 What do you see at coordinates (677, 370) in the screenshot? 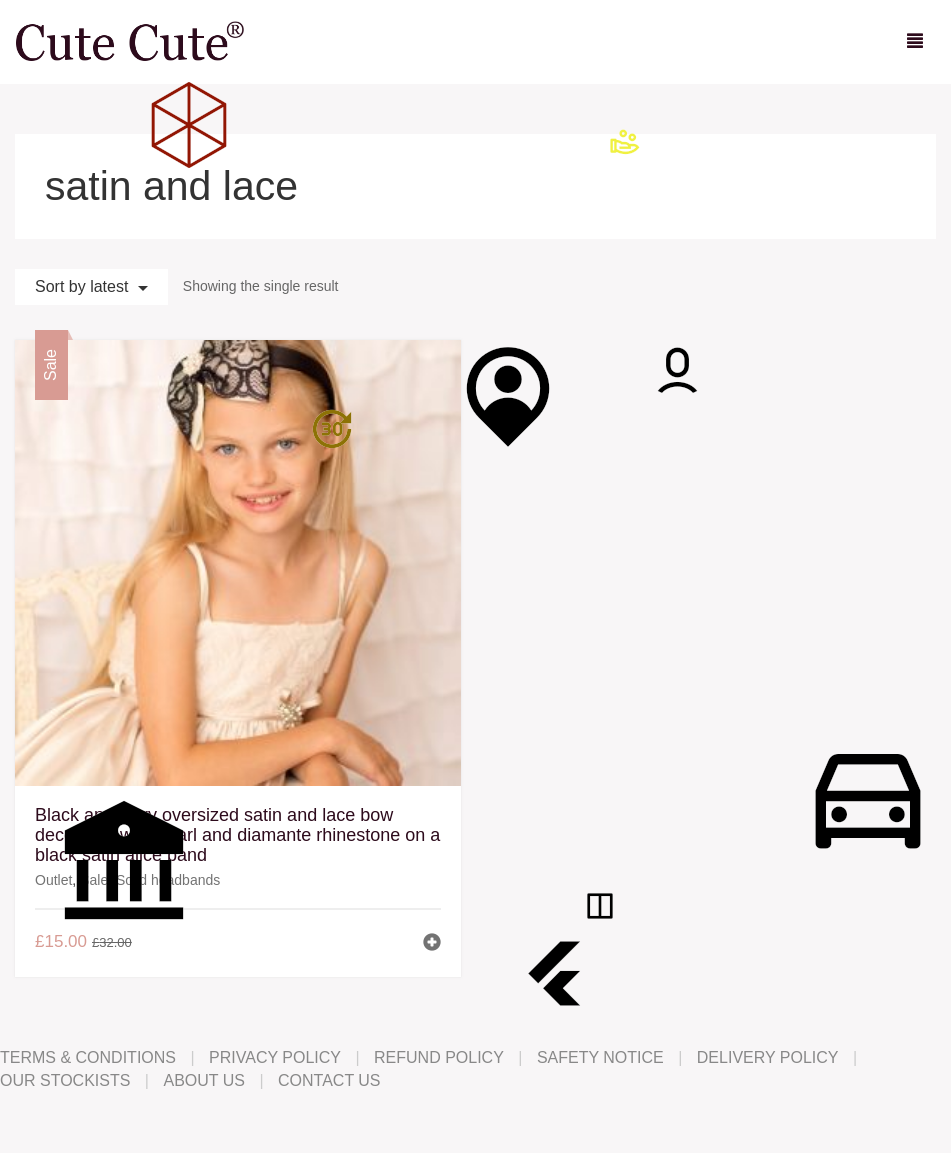
I see `view user profile` at bounding box center [677, 370].